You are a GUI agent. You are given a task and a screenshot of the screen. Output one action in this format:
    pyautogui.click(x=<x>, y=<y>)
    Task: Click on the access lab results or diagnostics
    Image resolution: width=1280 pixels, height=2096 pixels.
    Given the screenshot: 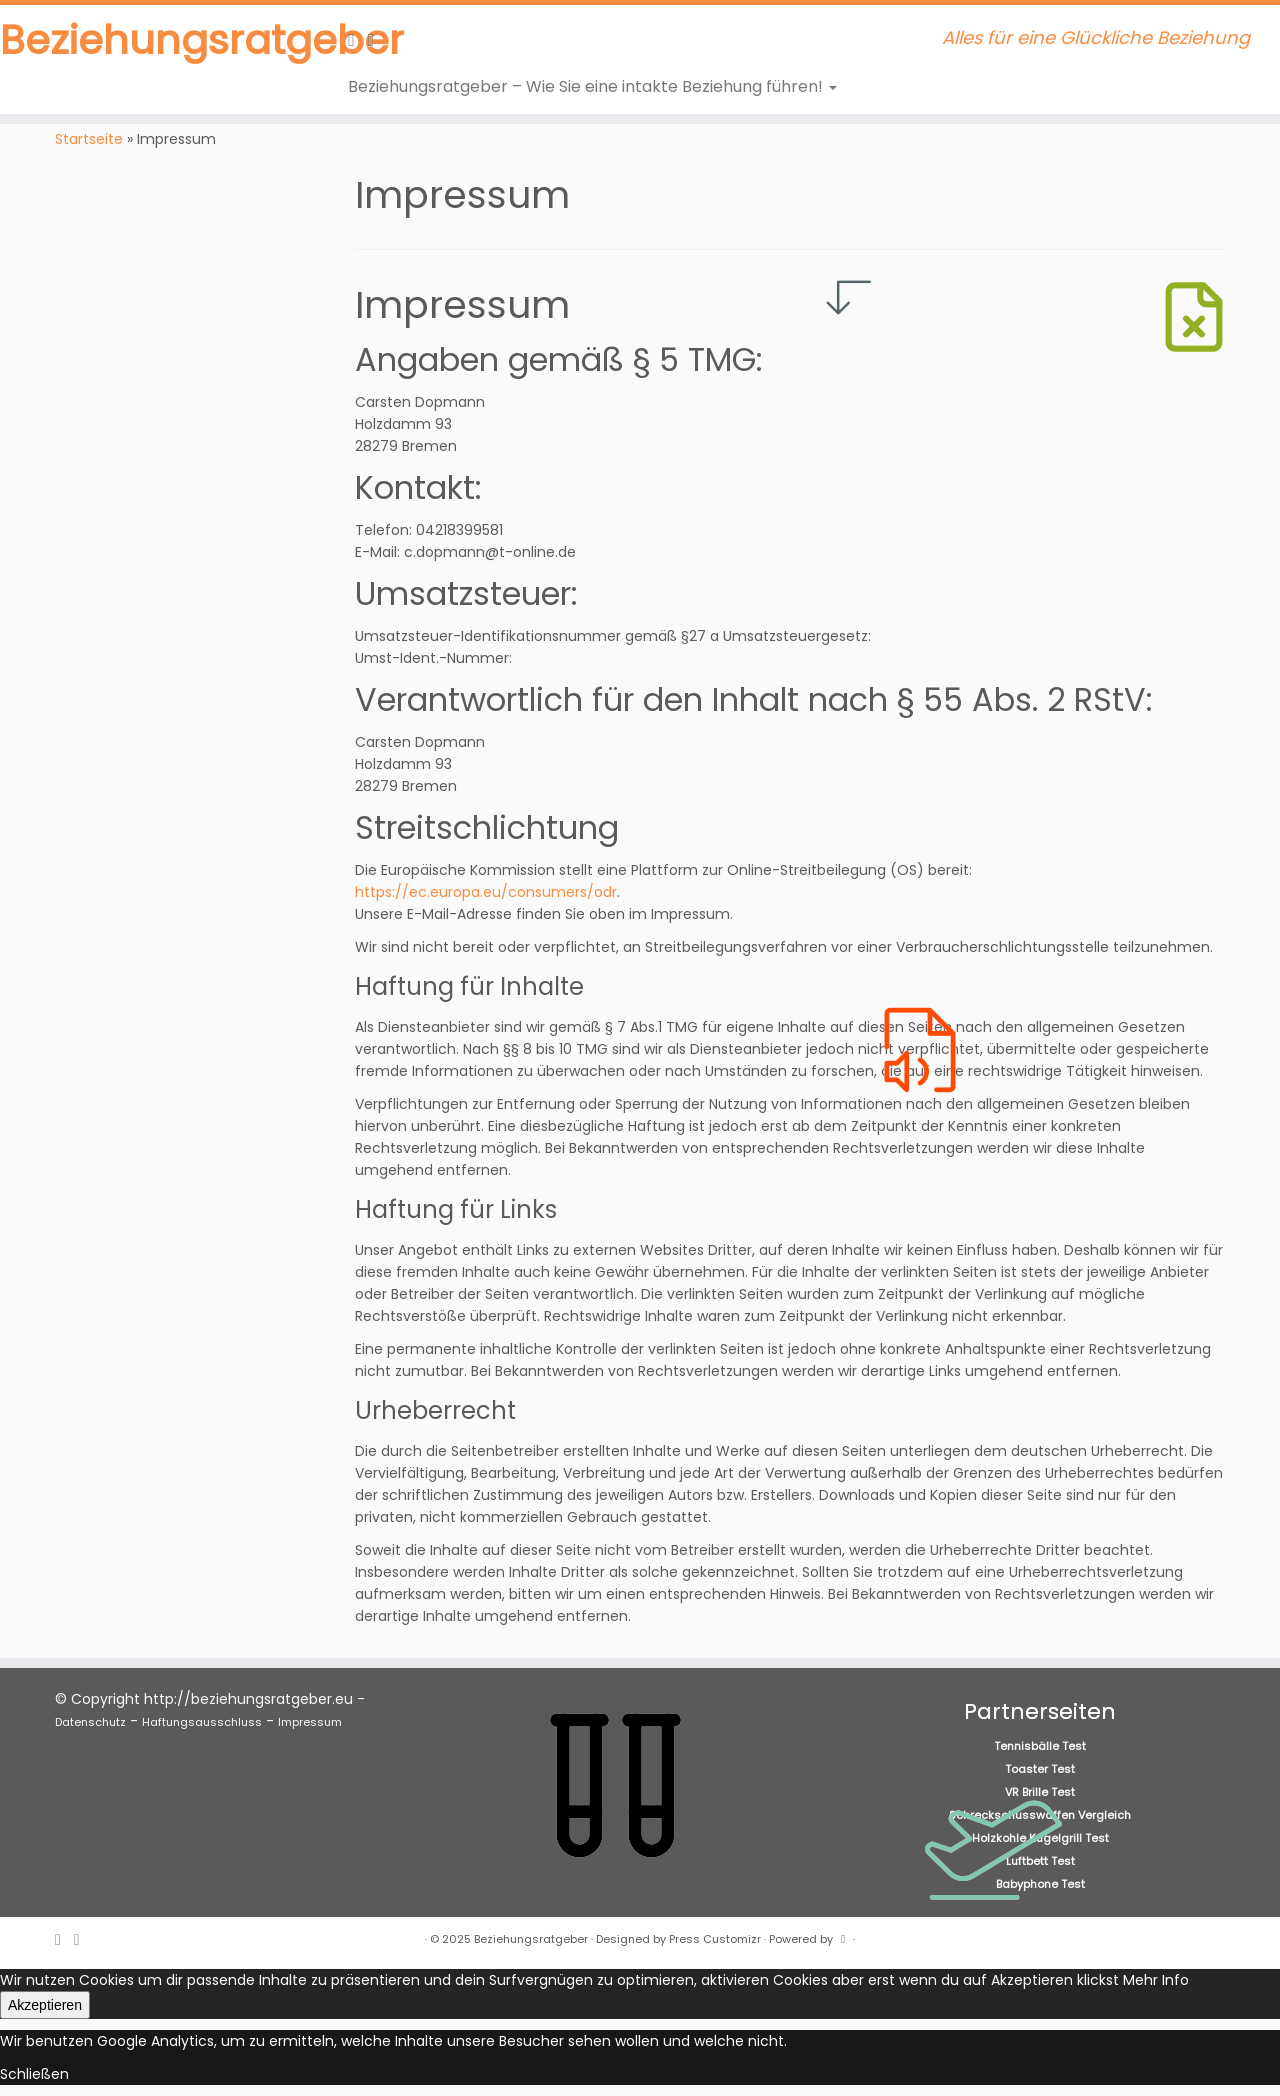 What is the action you would take?
    pyautogui.click(x=615, y=1785)
    